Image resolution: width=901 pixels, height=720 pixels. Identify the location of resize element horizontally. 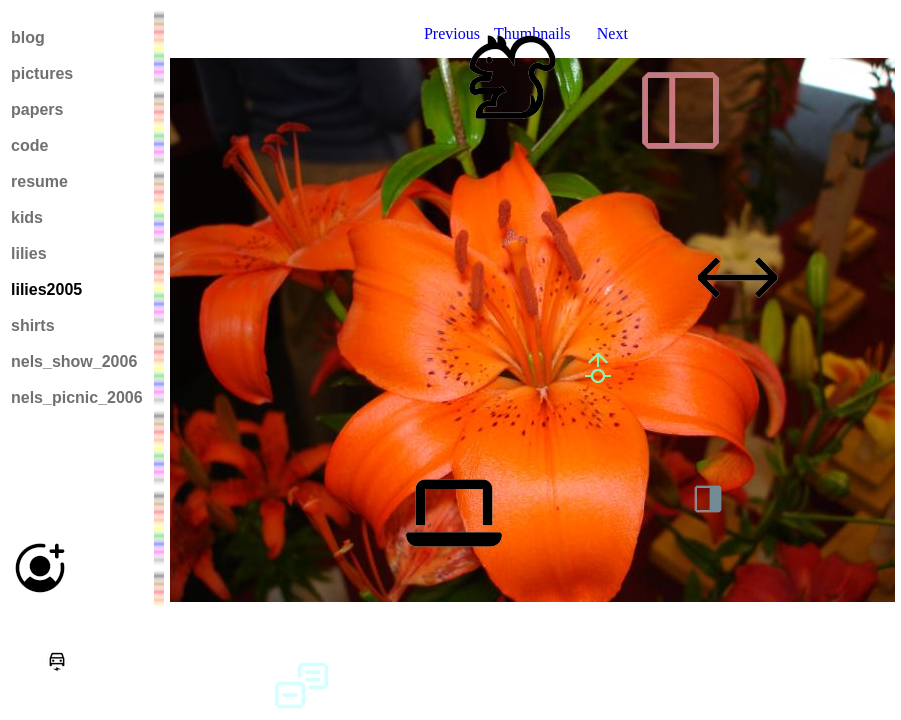
(737, 274).